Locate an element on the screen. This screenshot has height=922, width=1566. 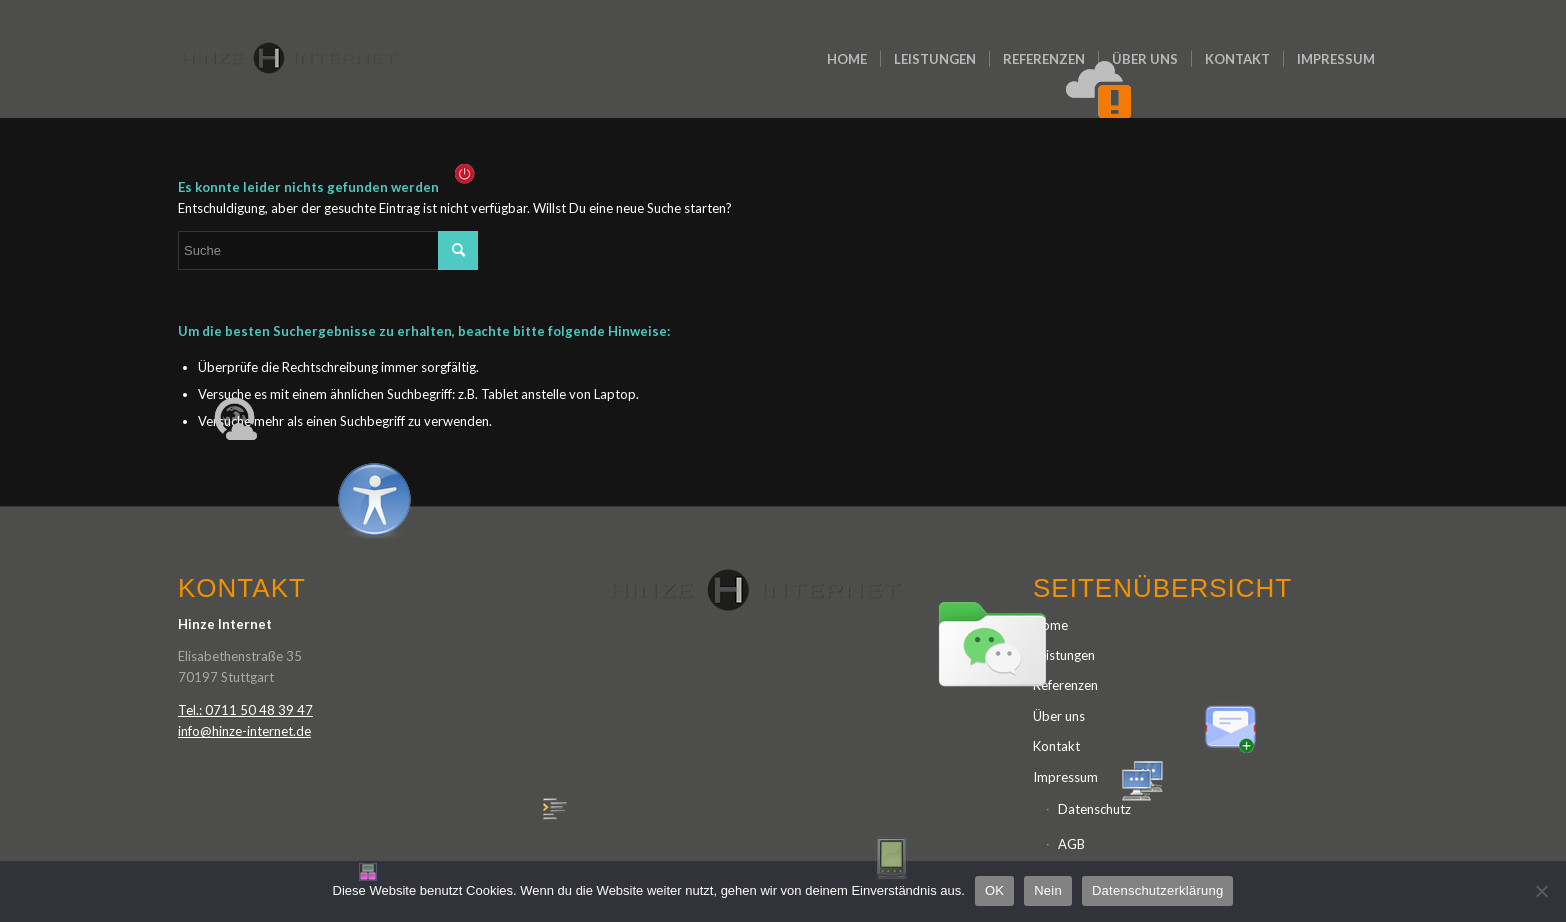
shut down or power off the system is located at coordinates (465, 174).